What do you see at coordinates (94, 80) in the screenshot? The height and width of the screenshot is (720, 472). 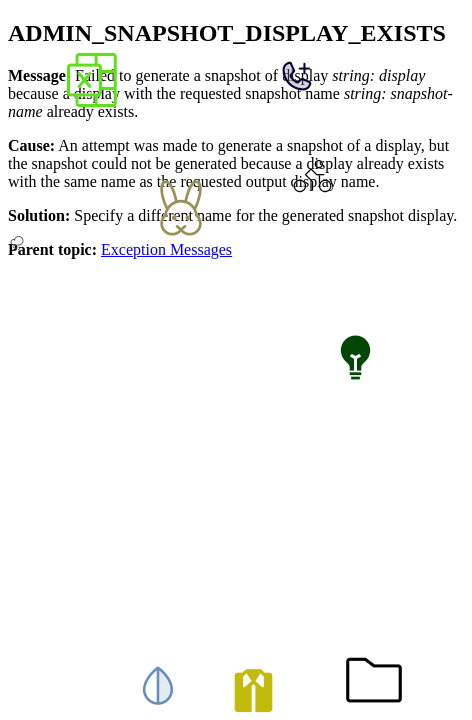 I see `open Microsoft Excel` at bounding box center [94, 80].